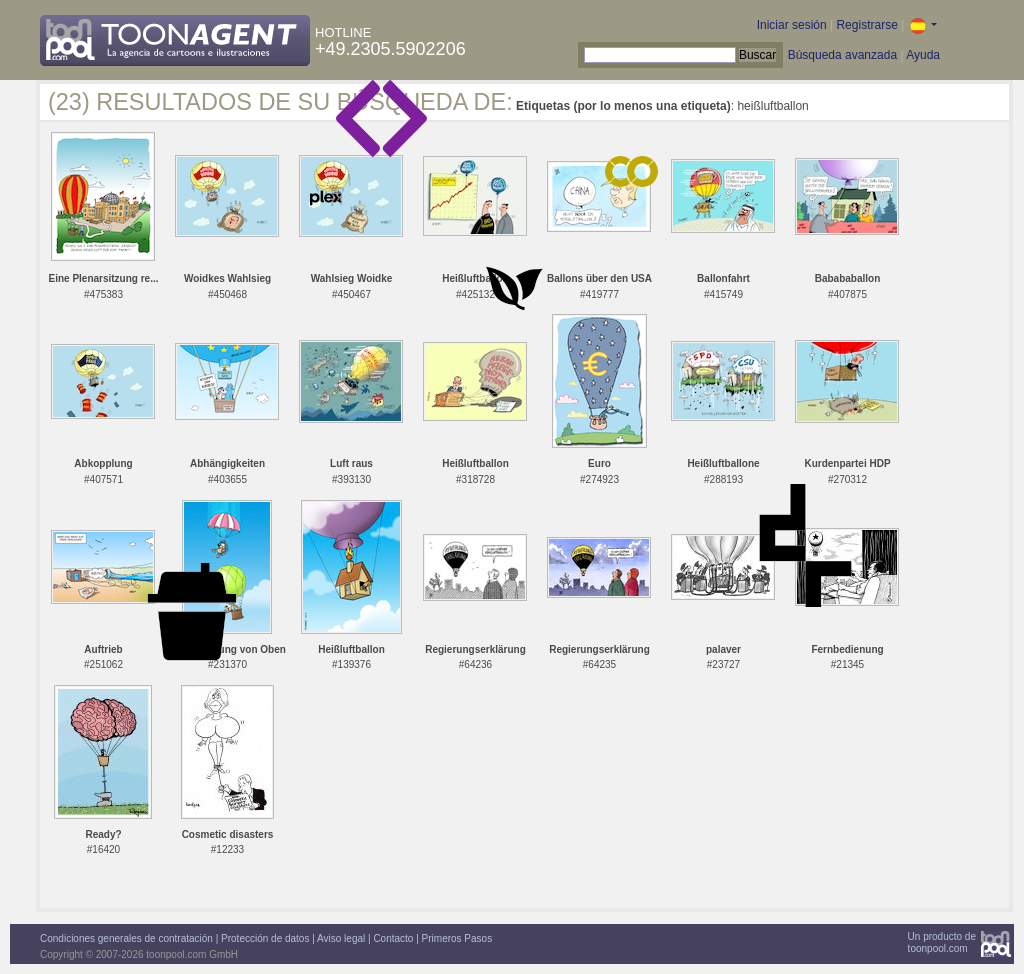 The image size is (1024, 974). What do you see at coordinates (805, 545) in the screenshot?
I see `deepcool brand logo` at bounding box center [805, 545].